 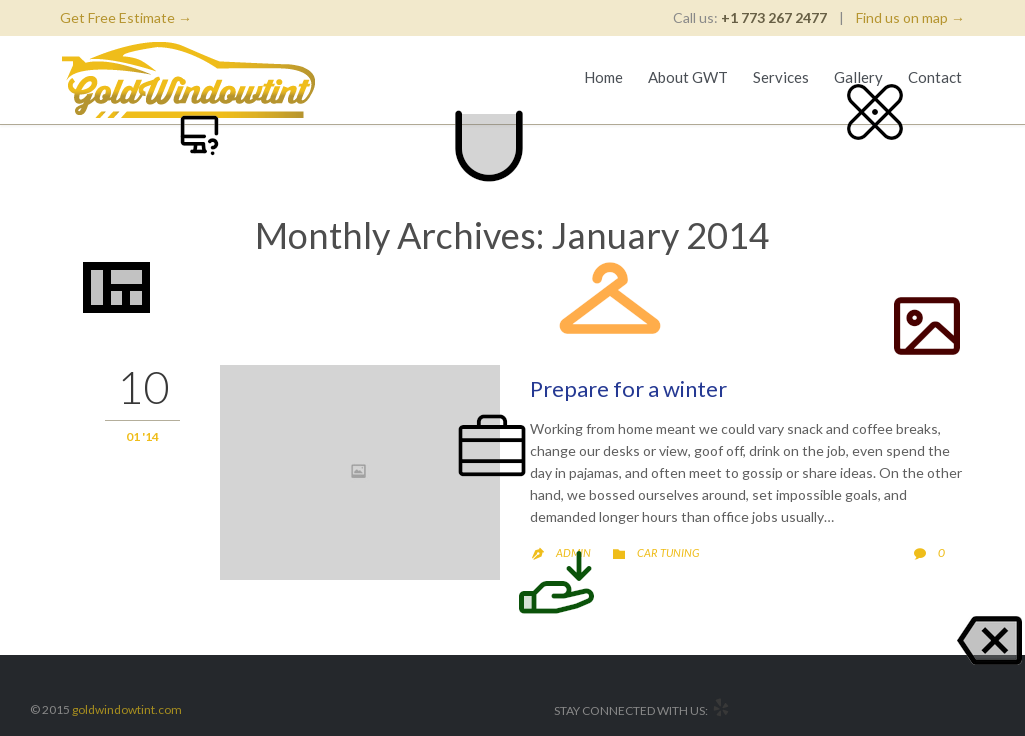 I want to click on view media file, so click(x=927, y=326).